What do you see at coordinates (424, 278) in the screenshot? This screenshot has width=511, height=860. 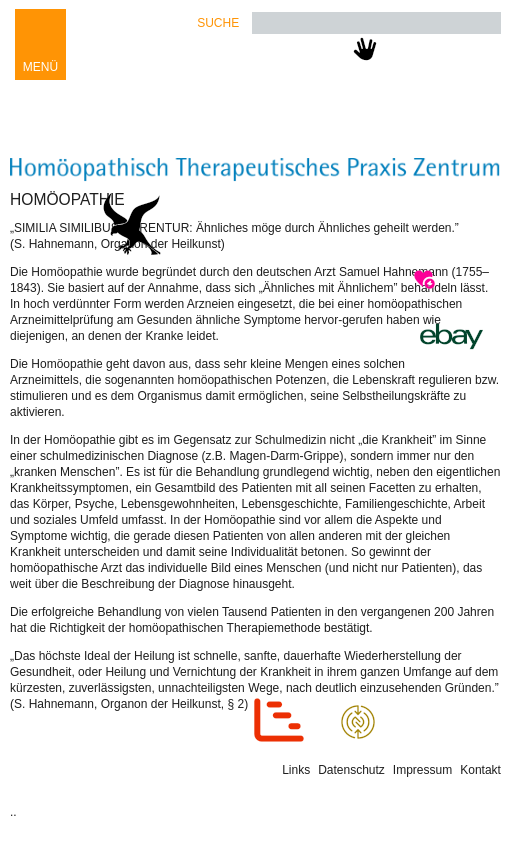 I see `quick access to favorite charging stations` at bounding box center [424, 278].